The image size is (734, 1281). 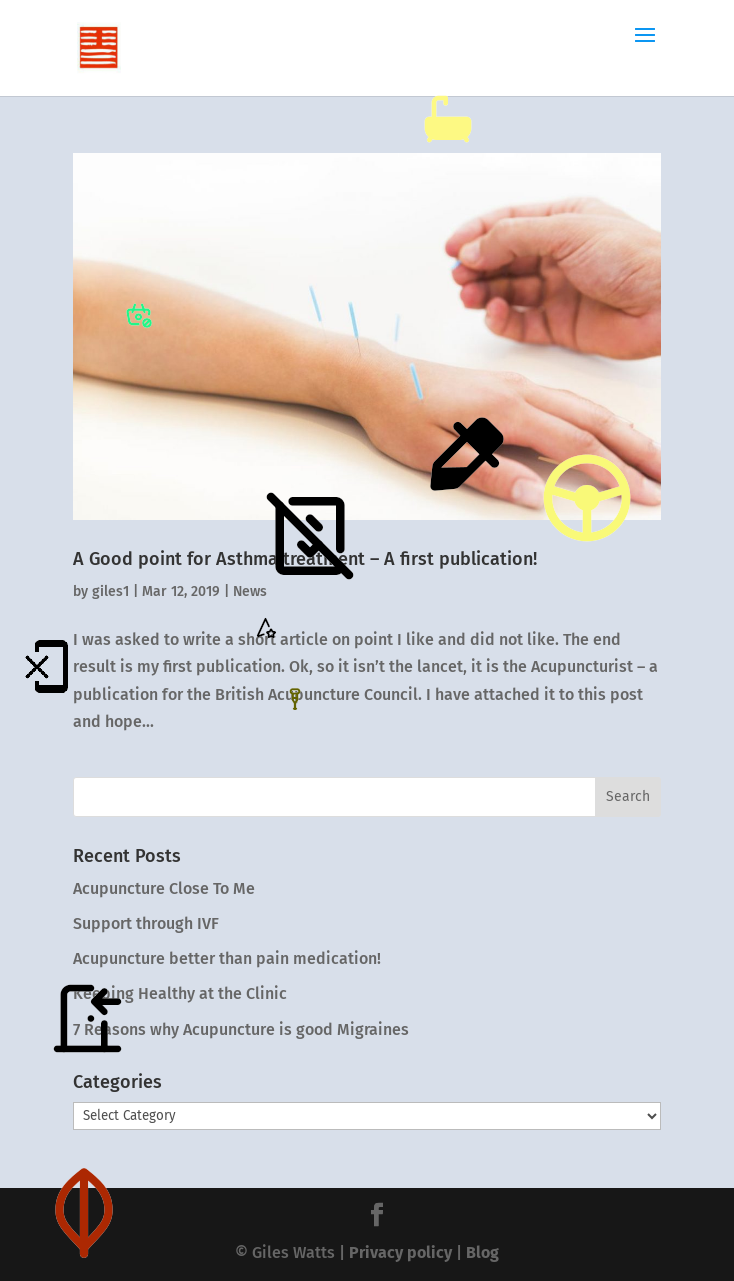 What do you see at coordinates (138, 314) in the screenshot?
I see `cancel or remove shopping basket` at bounding box center [138, 314].